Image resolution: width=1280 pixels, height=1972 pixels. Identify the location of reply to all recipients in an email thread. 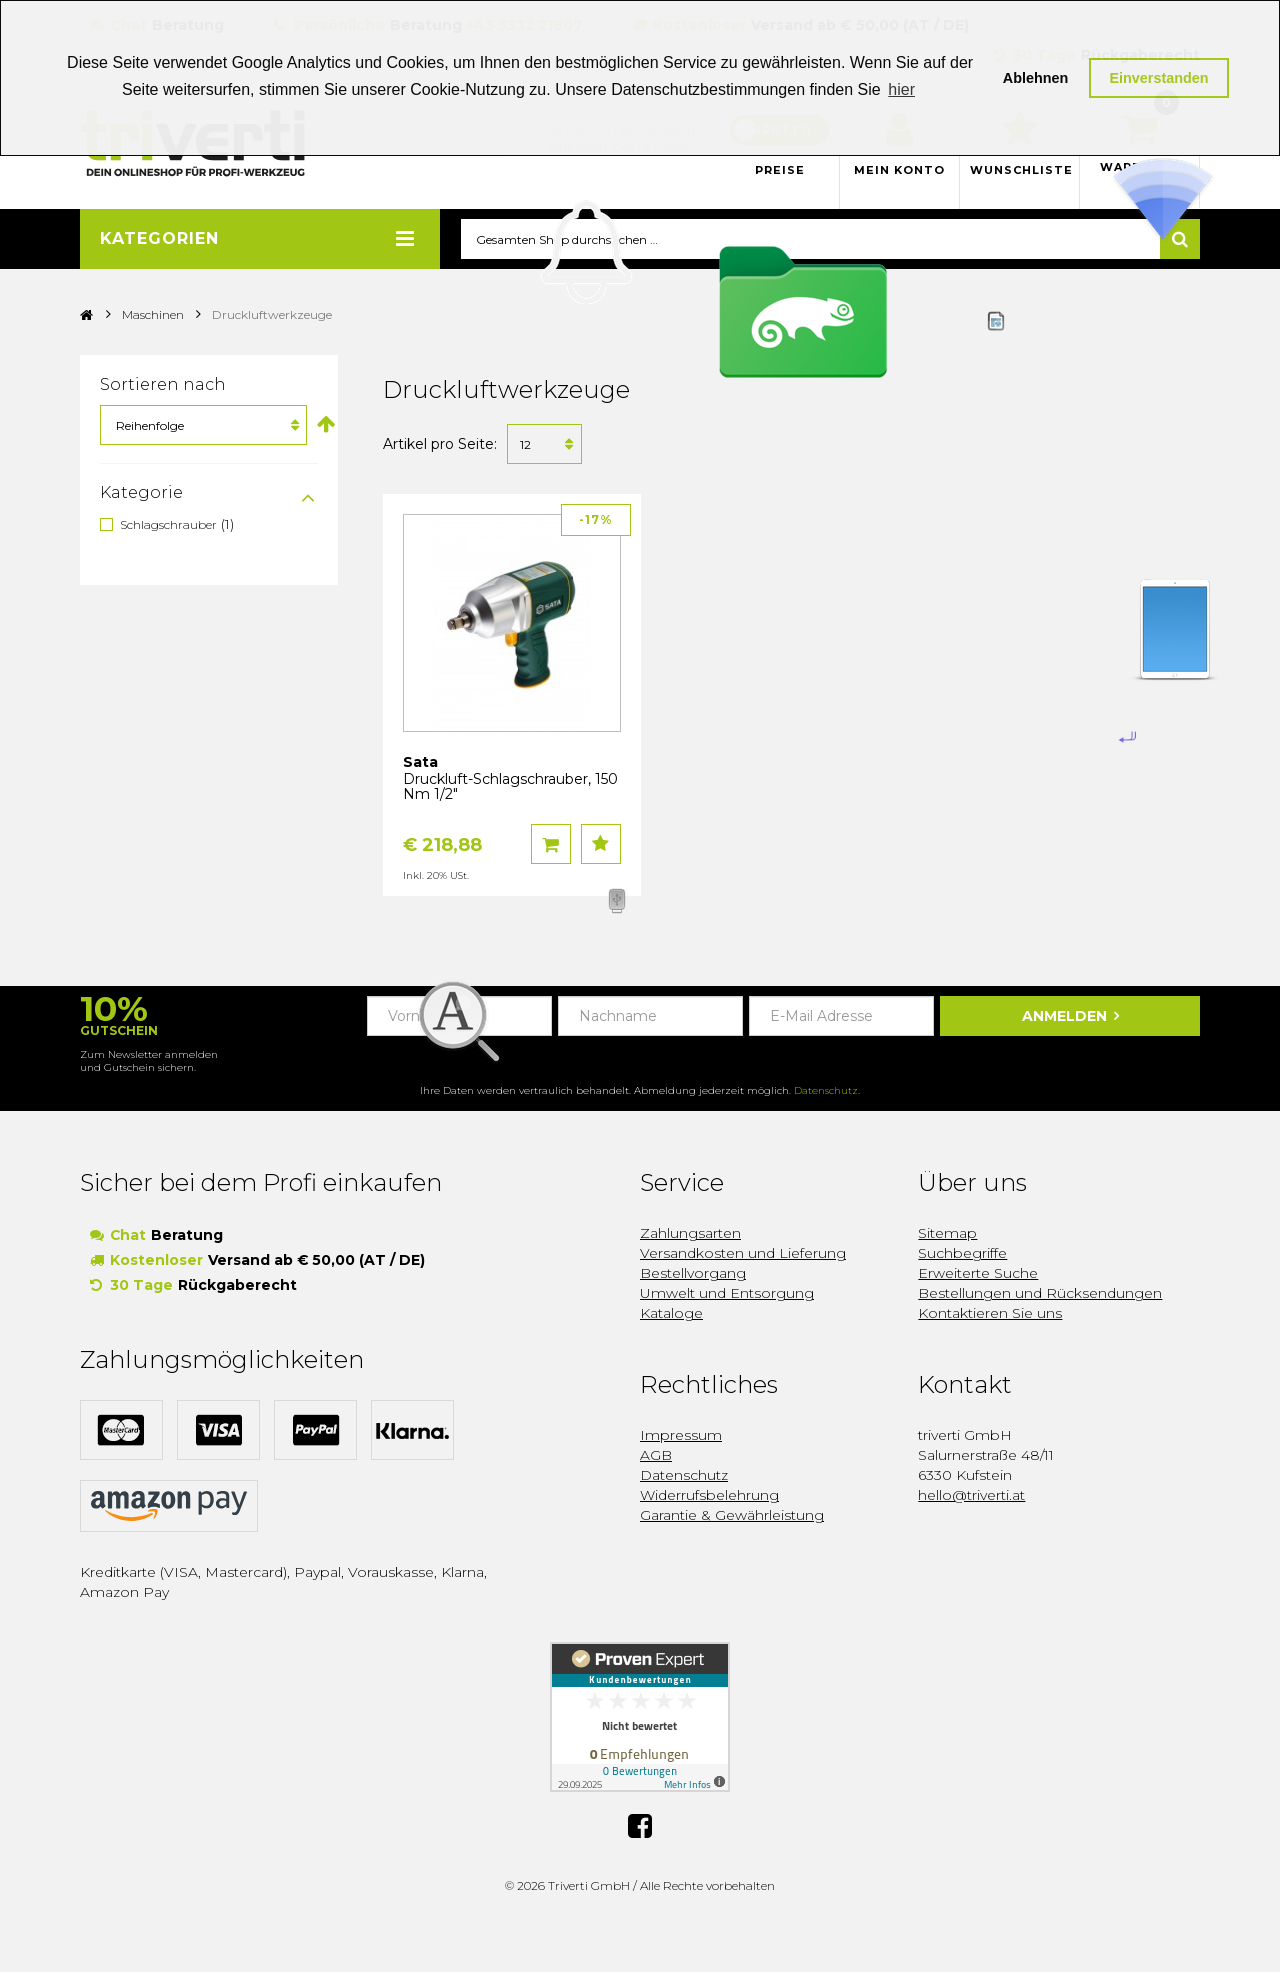
(1127, 736).